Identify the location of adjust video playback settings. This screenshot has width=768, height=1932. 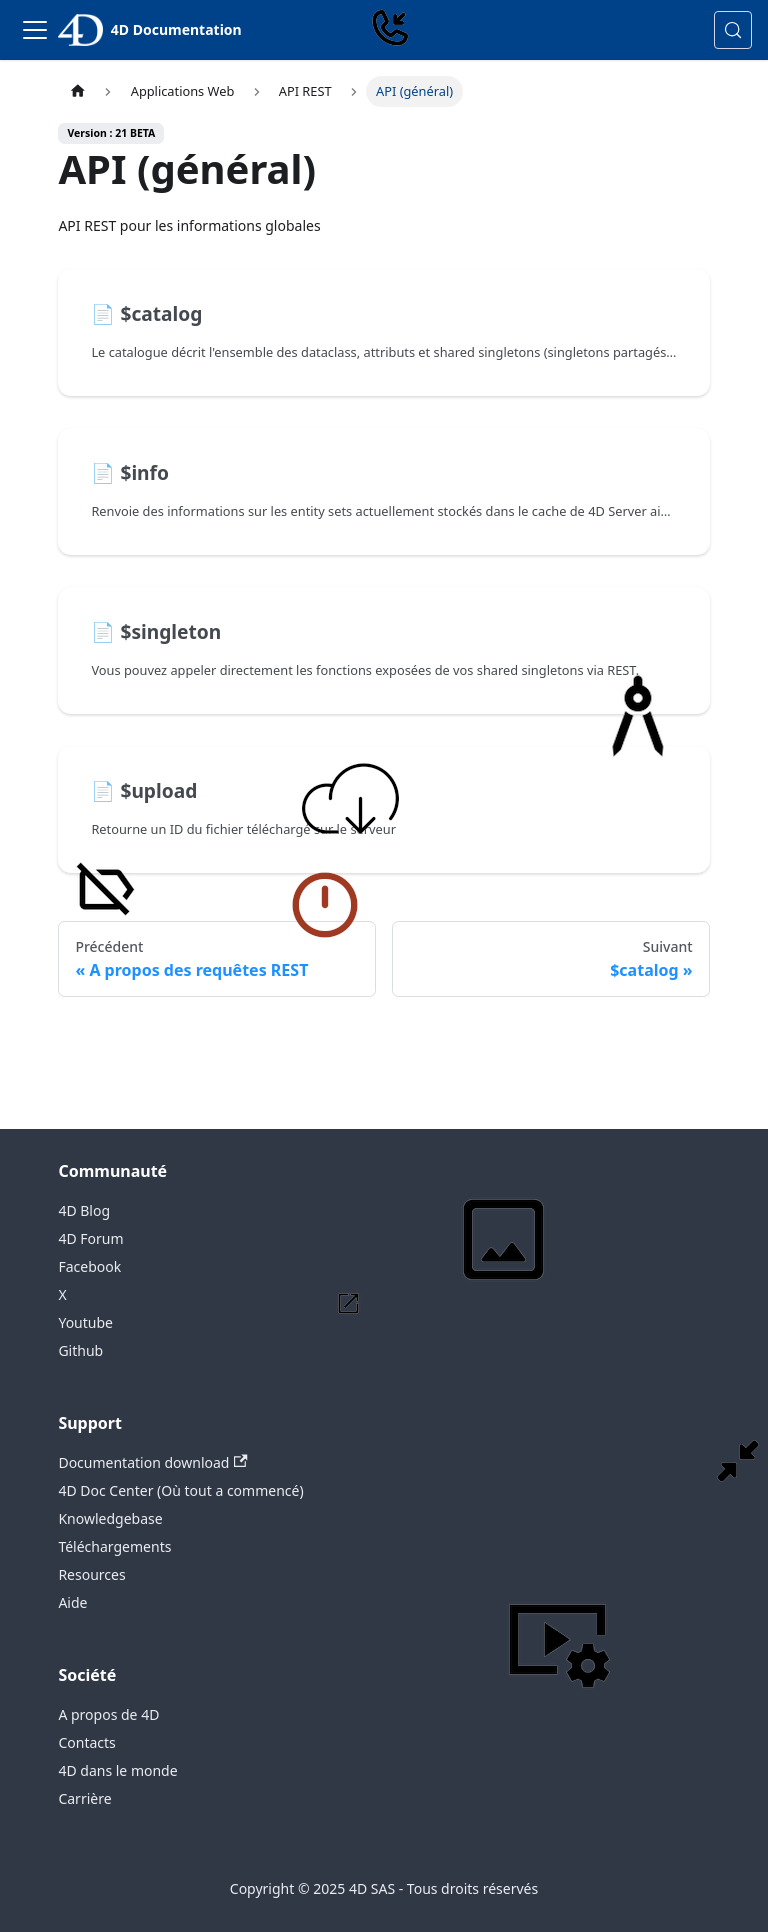
(557, 1639).